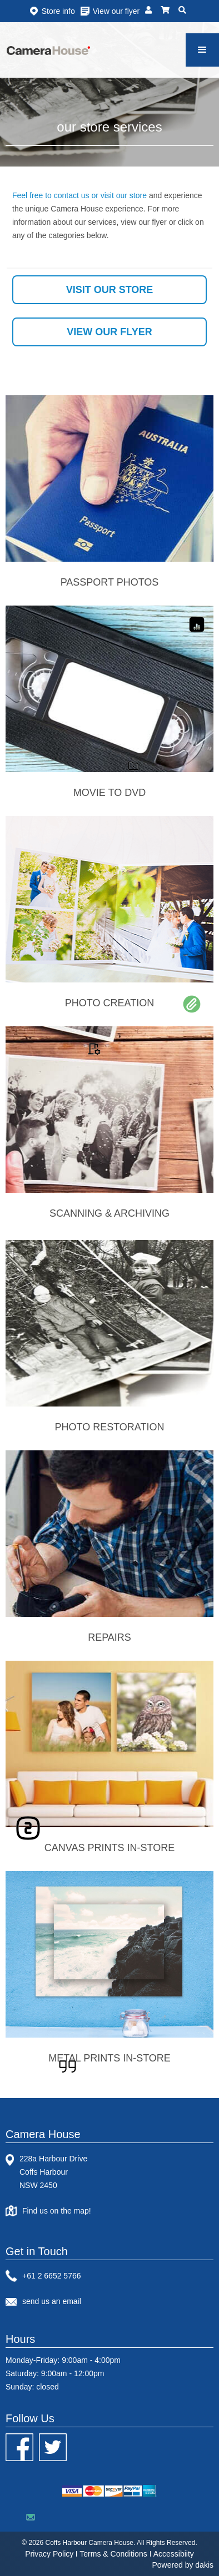 This screenshot has height=2576, width=219. I want to click on folder with new or unread content, so click(133, 766).